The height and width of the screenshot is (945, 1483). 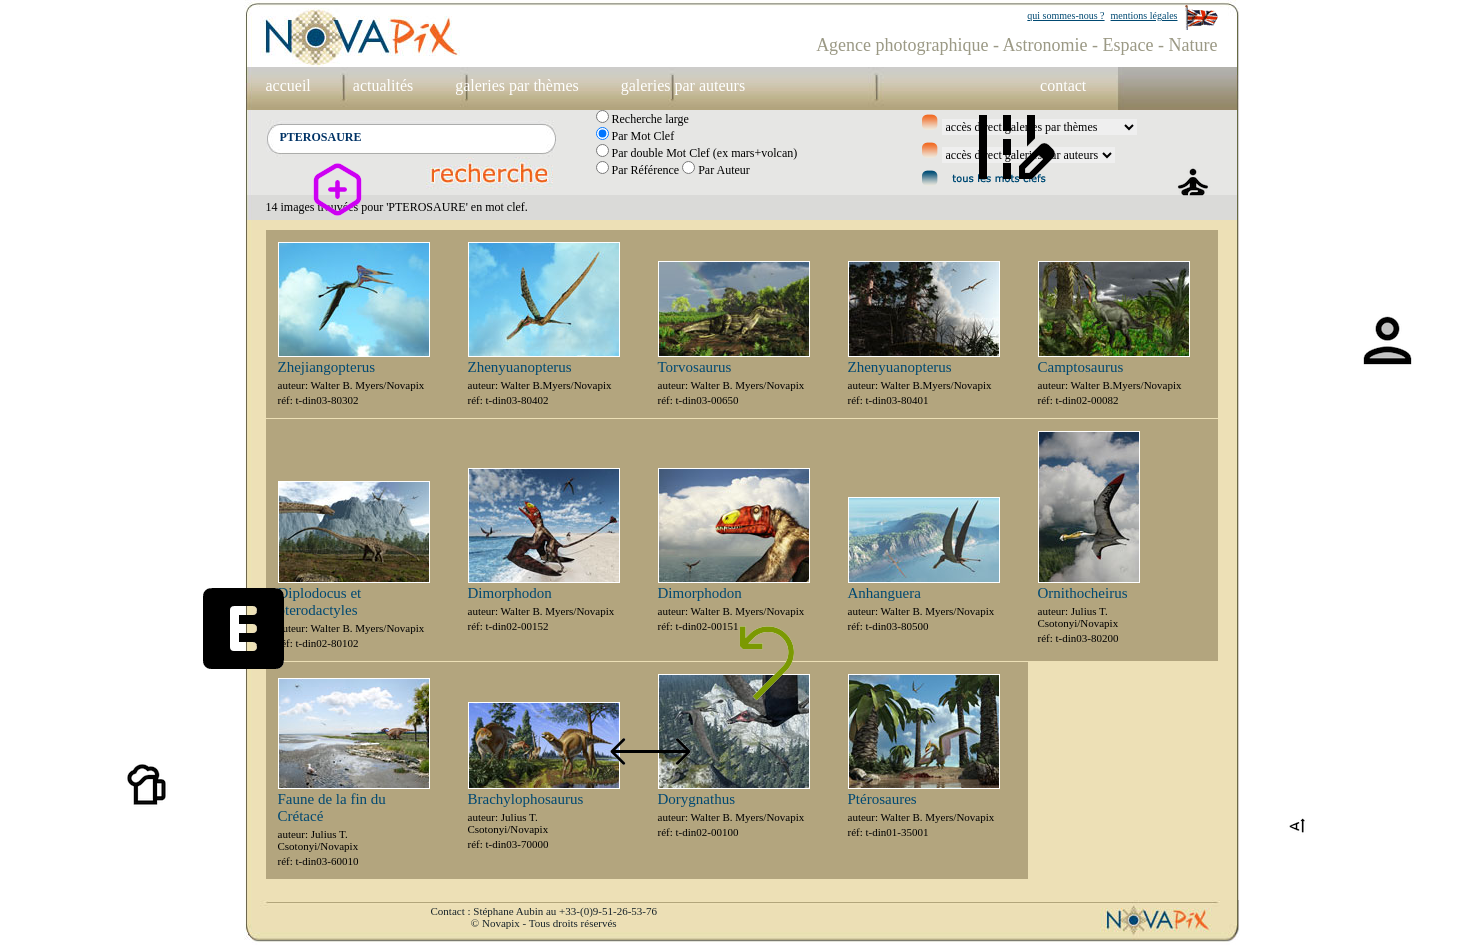 I want to click on find nearby bars or pubs, so click(x=146, y=785).